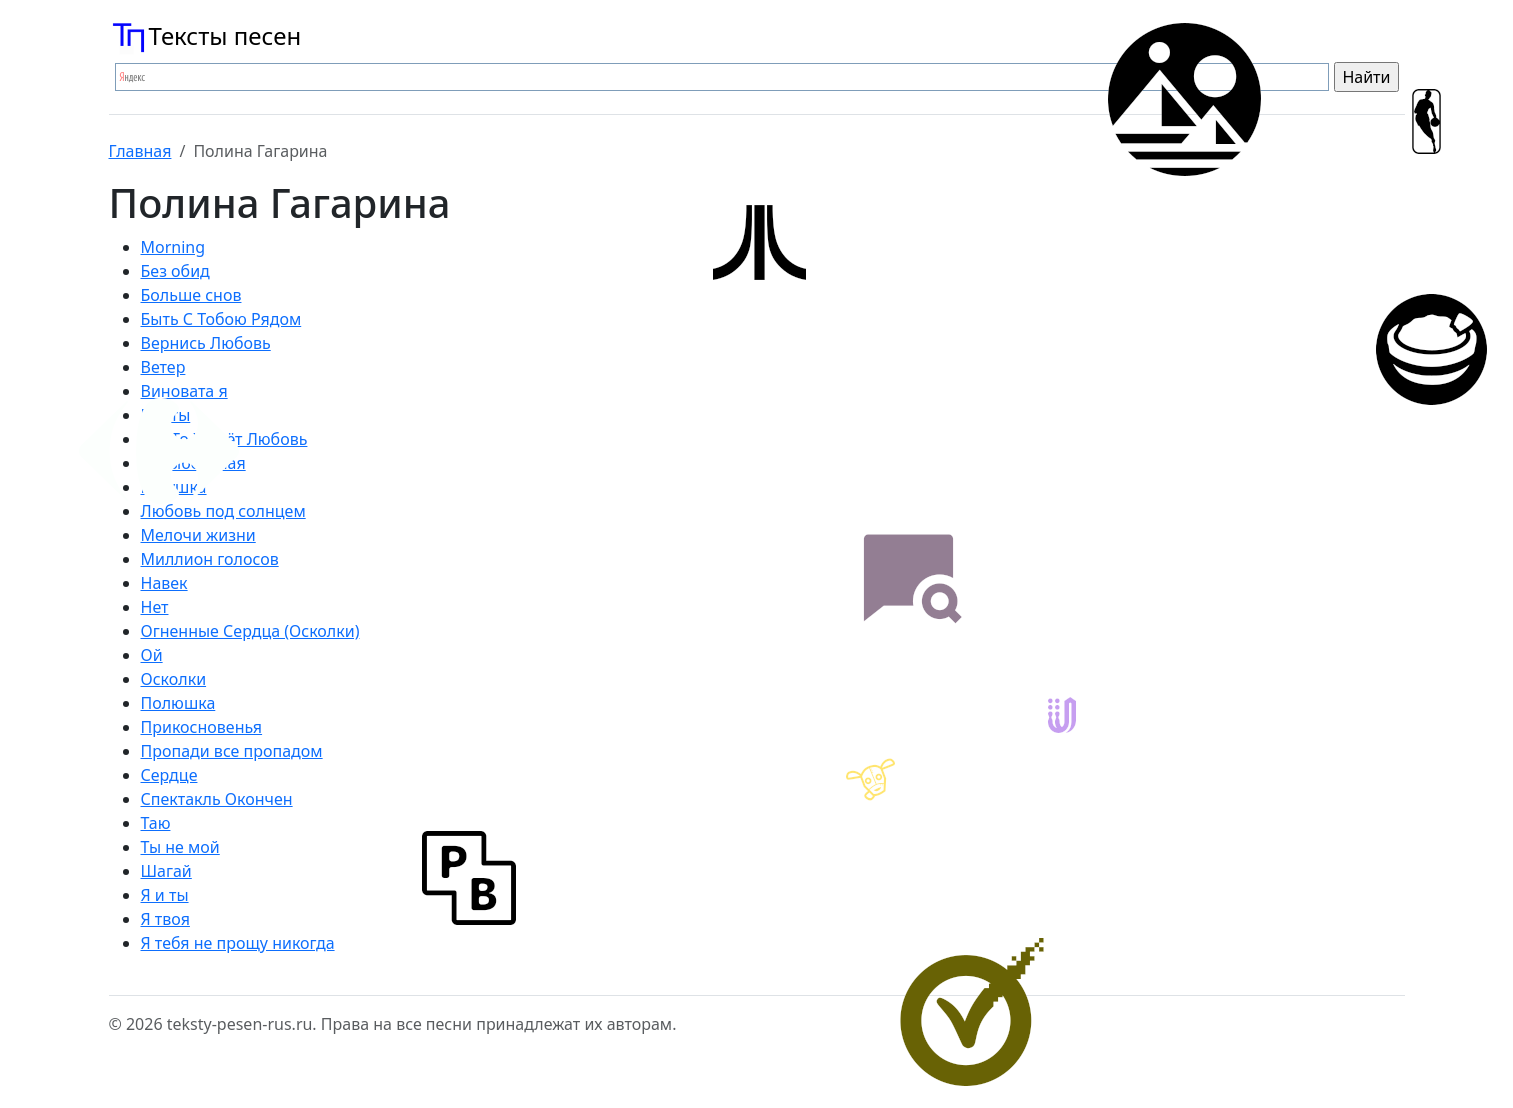 The width and height of the screenshot is (1513, 1108). Describe the element at coordinates (908, 574) in the screenshot. I see `search through chat messages` at that location.